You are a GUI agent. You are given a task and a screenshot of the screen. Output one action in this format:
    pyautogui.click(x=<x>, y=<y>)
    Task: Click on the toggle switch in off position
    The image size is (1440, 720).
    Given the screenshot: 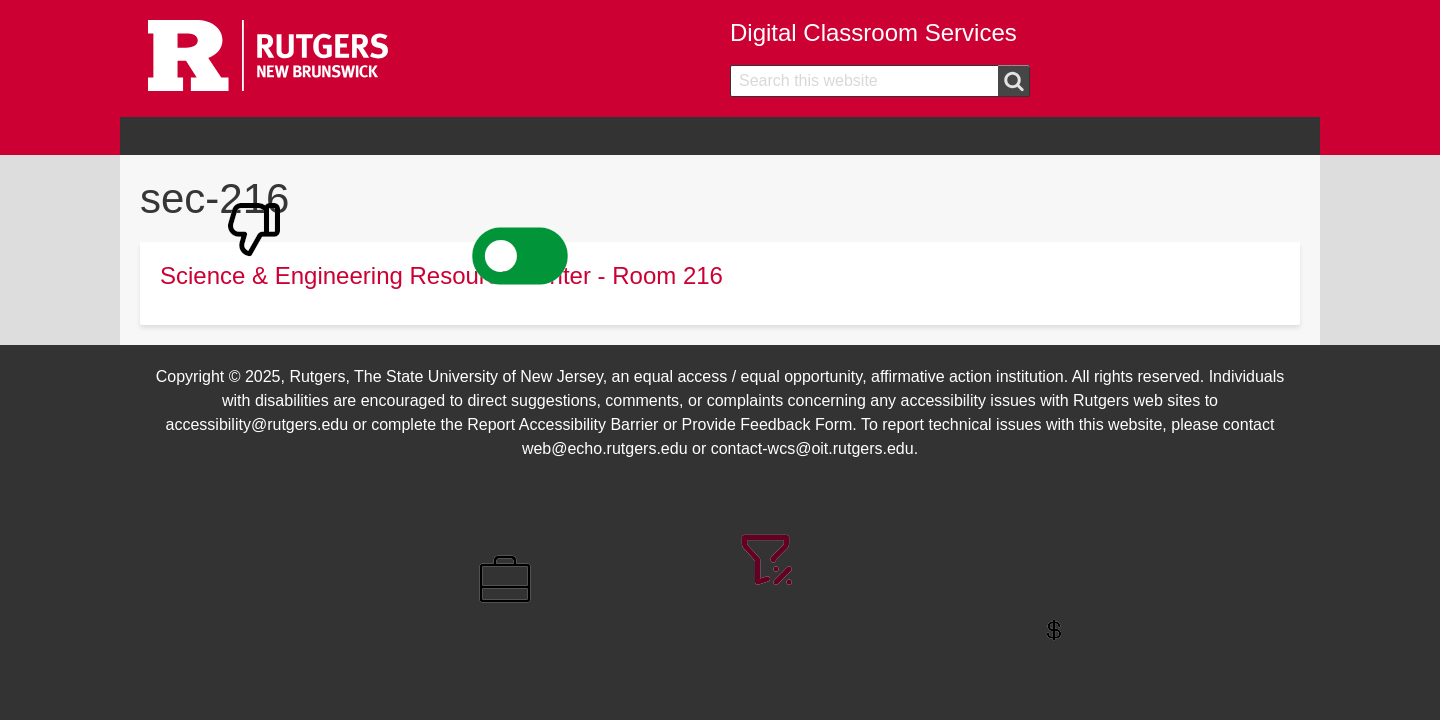 What is the action you would take?
    pyautogui.click(x=520, y=256)
    